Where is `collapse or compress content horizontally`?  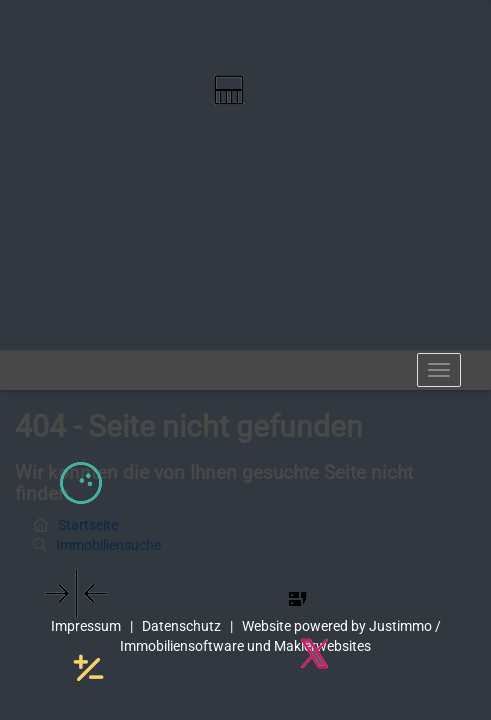
collapse or compress content horizontally is located at coordinates (76, 593).